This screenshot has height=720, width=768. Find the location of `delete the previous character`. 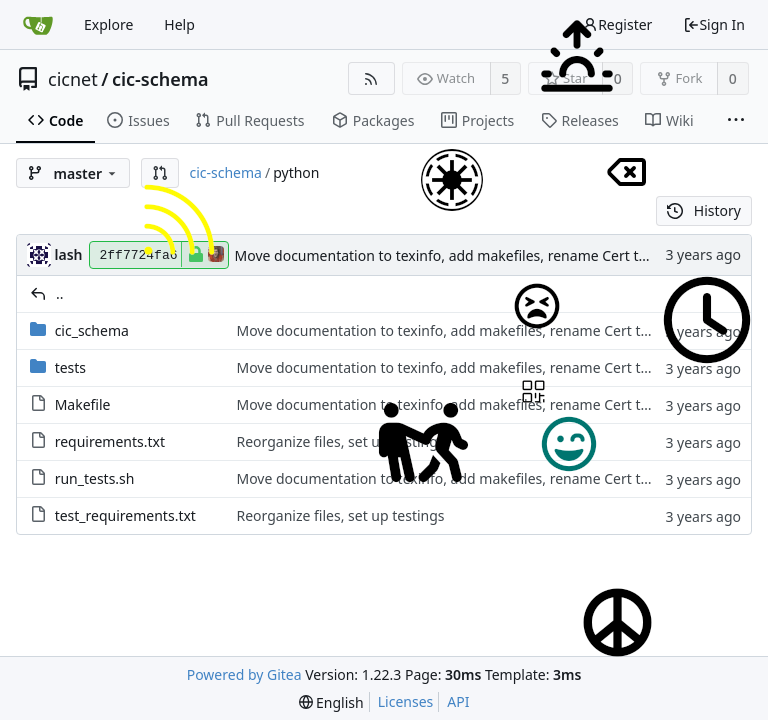

delete the previous character is located at coordinates (626, 172).